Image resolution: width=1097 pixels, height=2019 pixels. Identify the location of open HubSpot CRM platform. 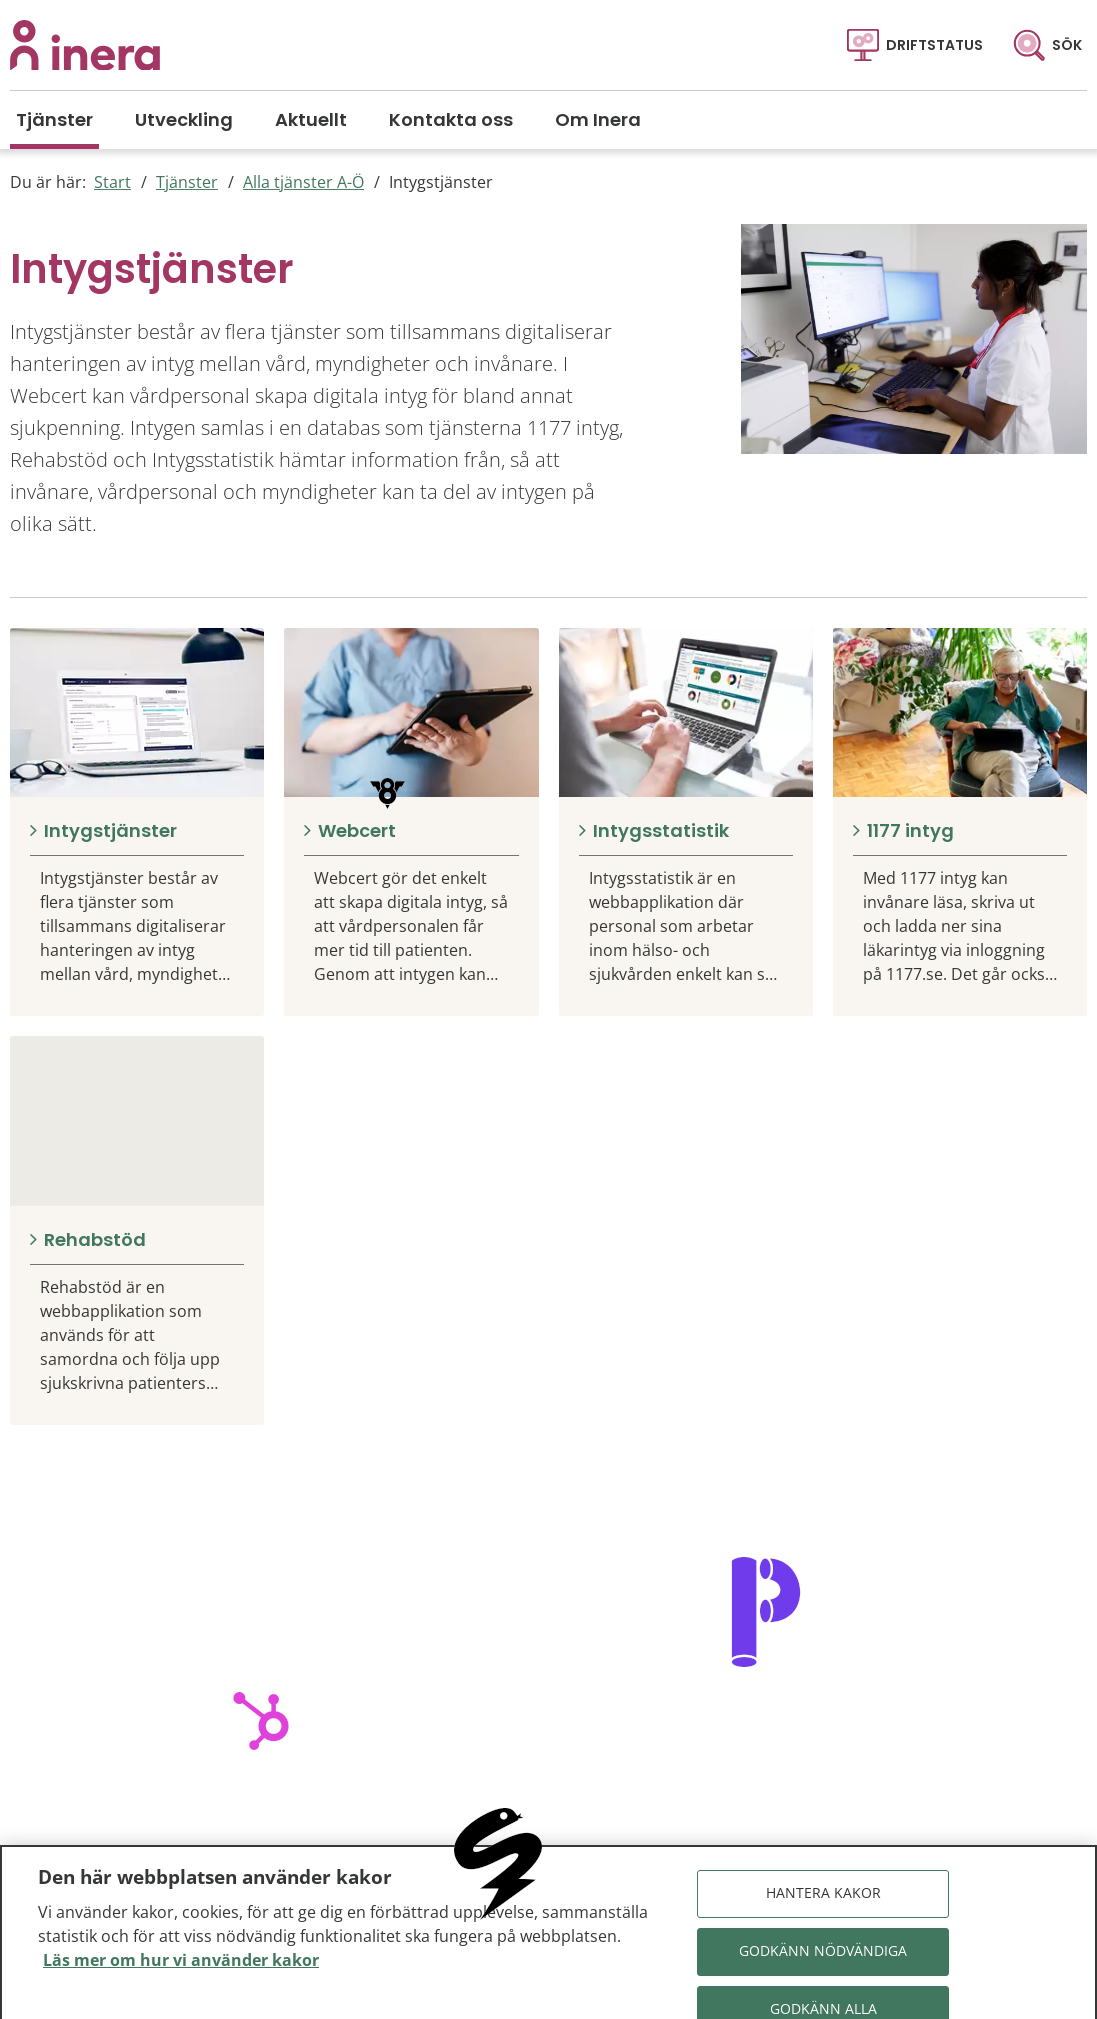
(261, 1721).